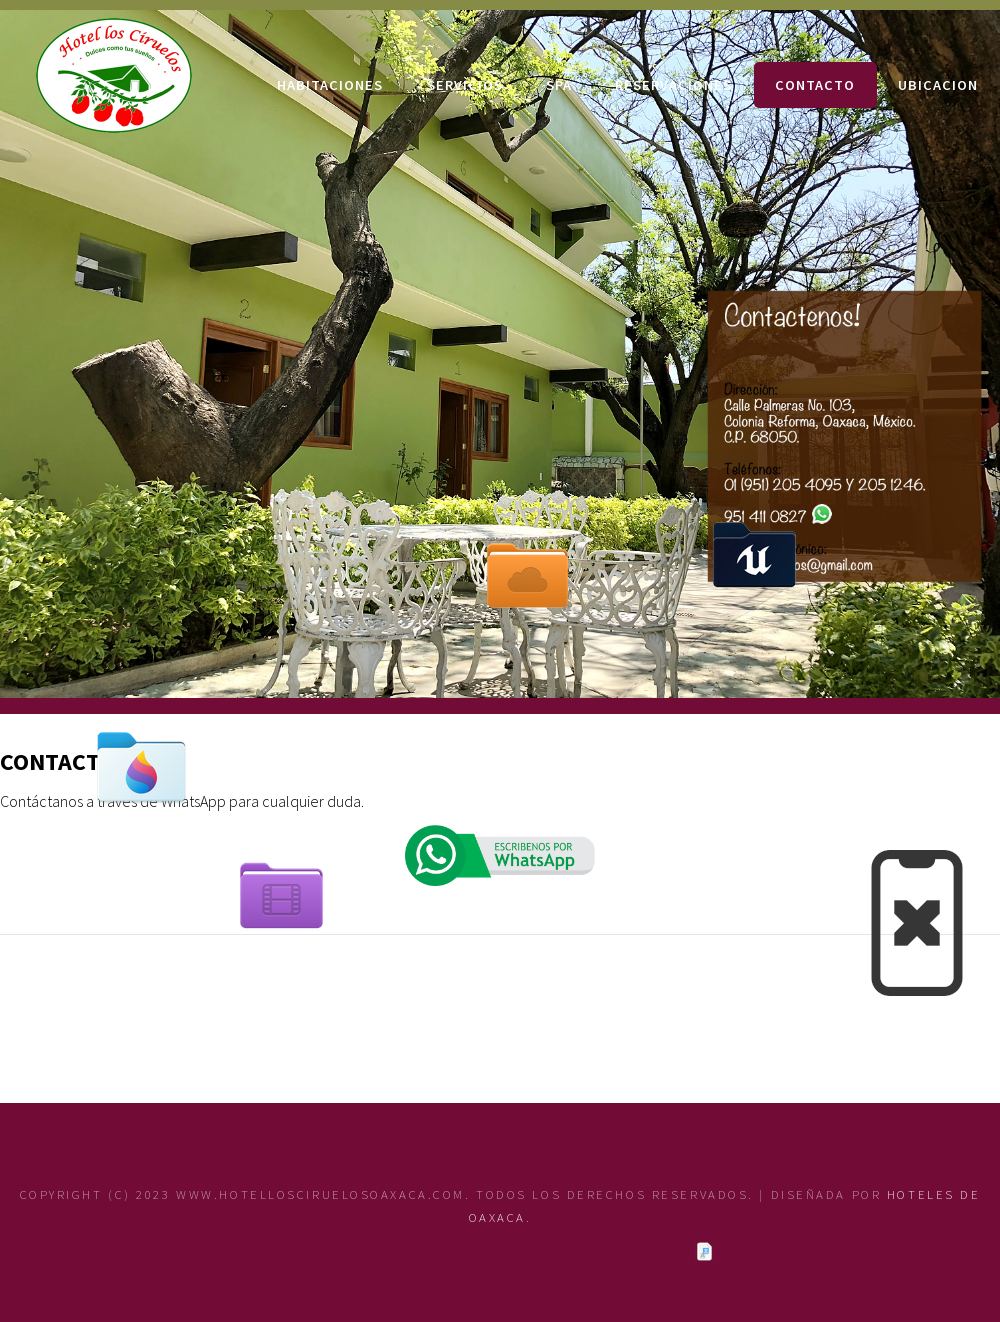 This screenshot has width=1000, height=1322. I want to click on open your videos folder, so click(281, 895).